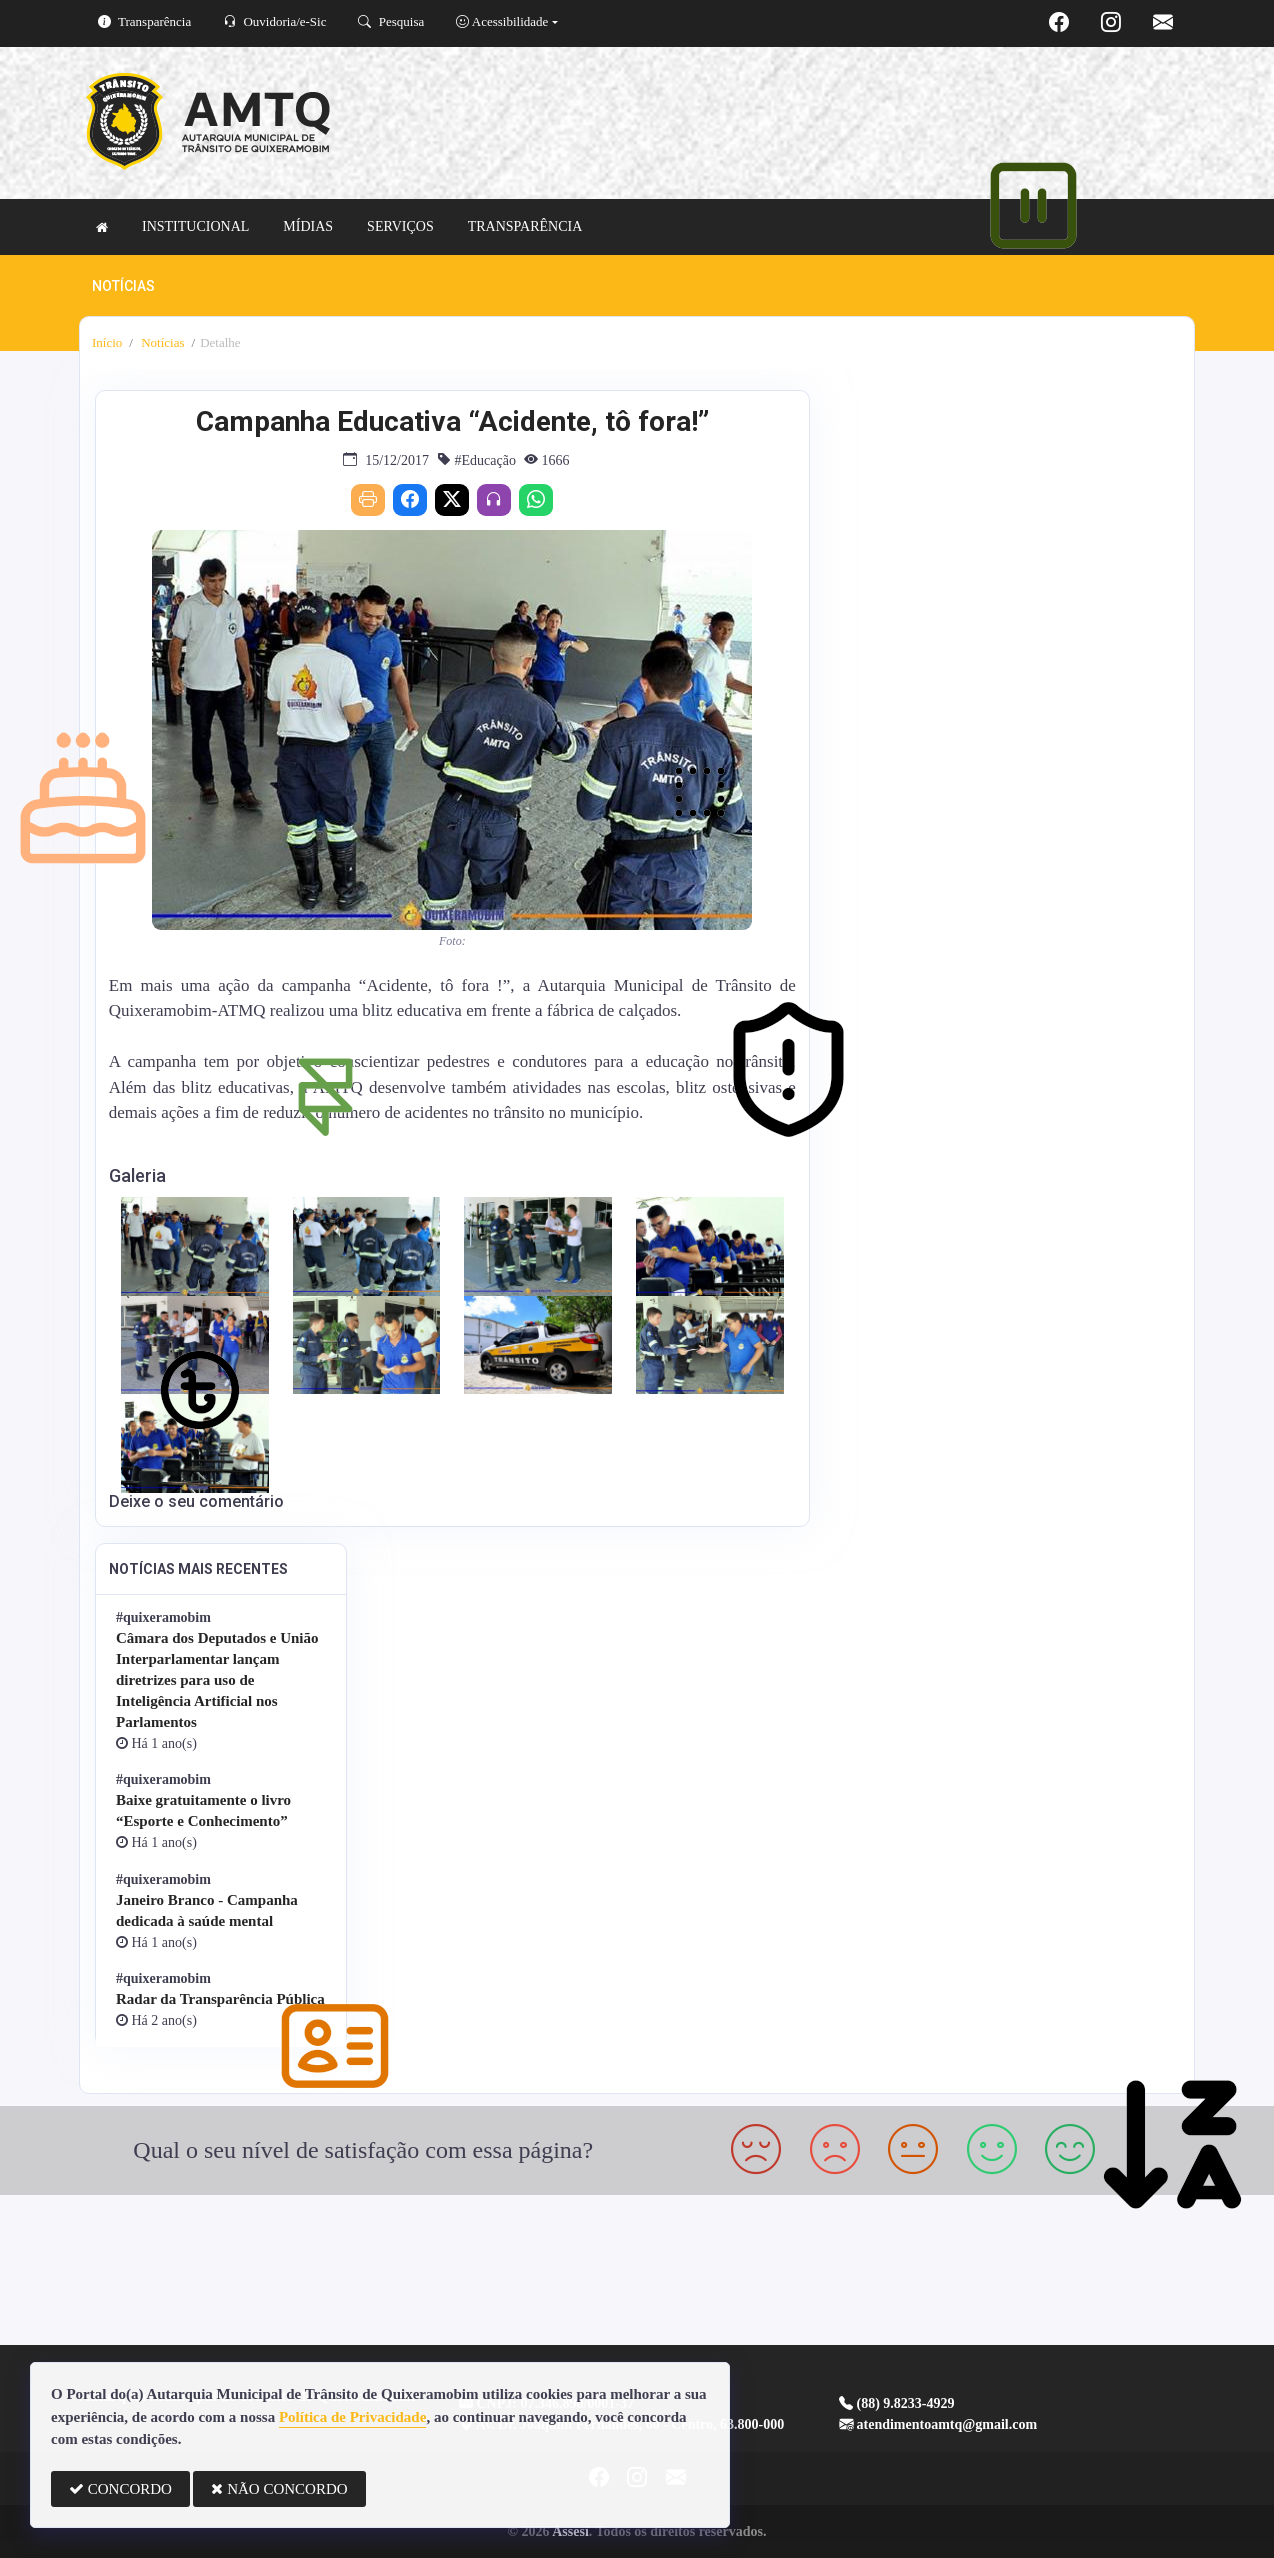  Describe the element at coordinates (1172, 2144) in the screenshot. I see `sort items alphabetically from Z to A` at that location.